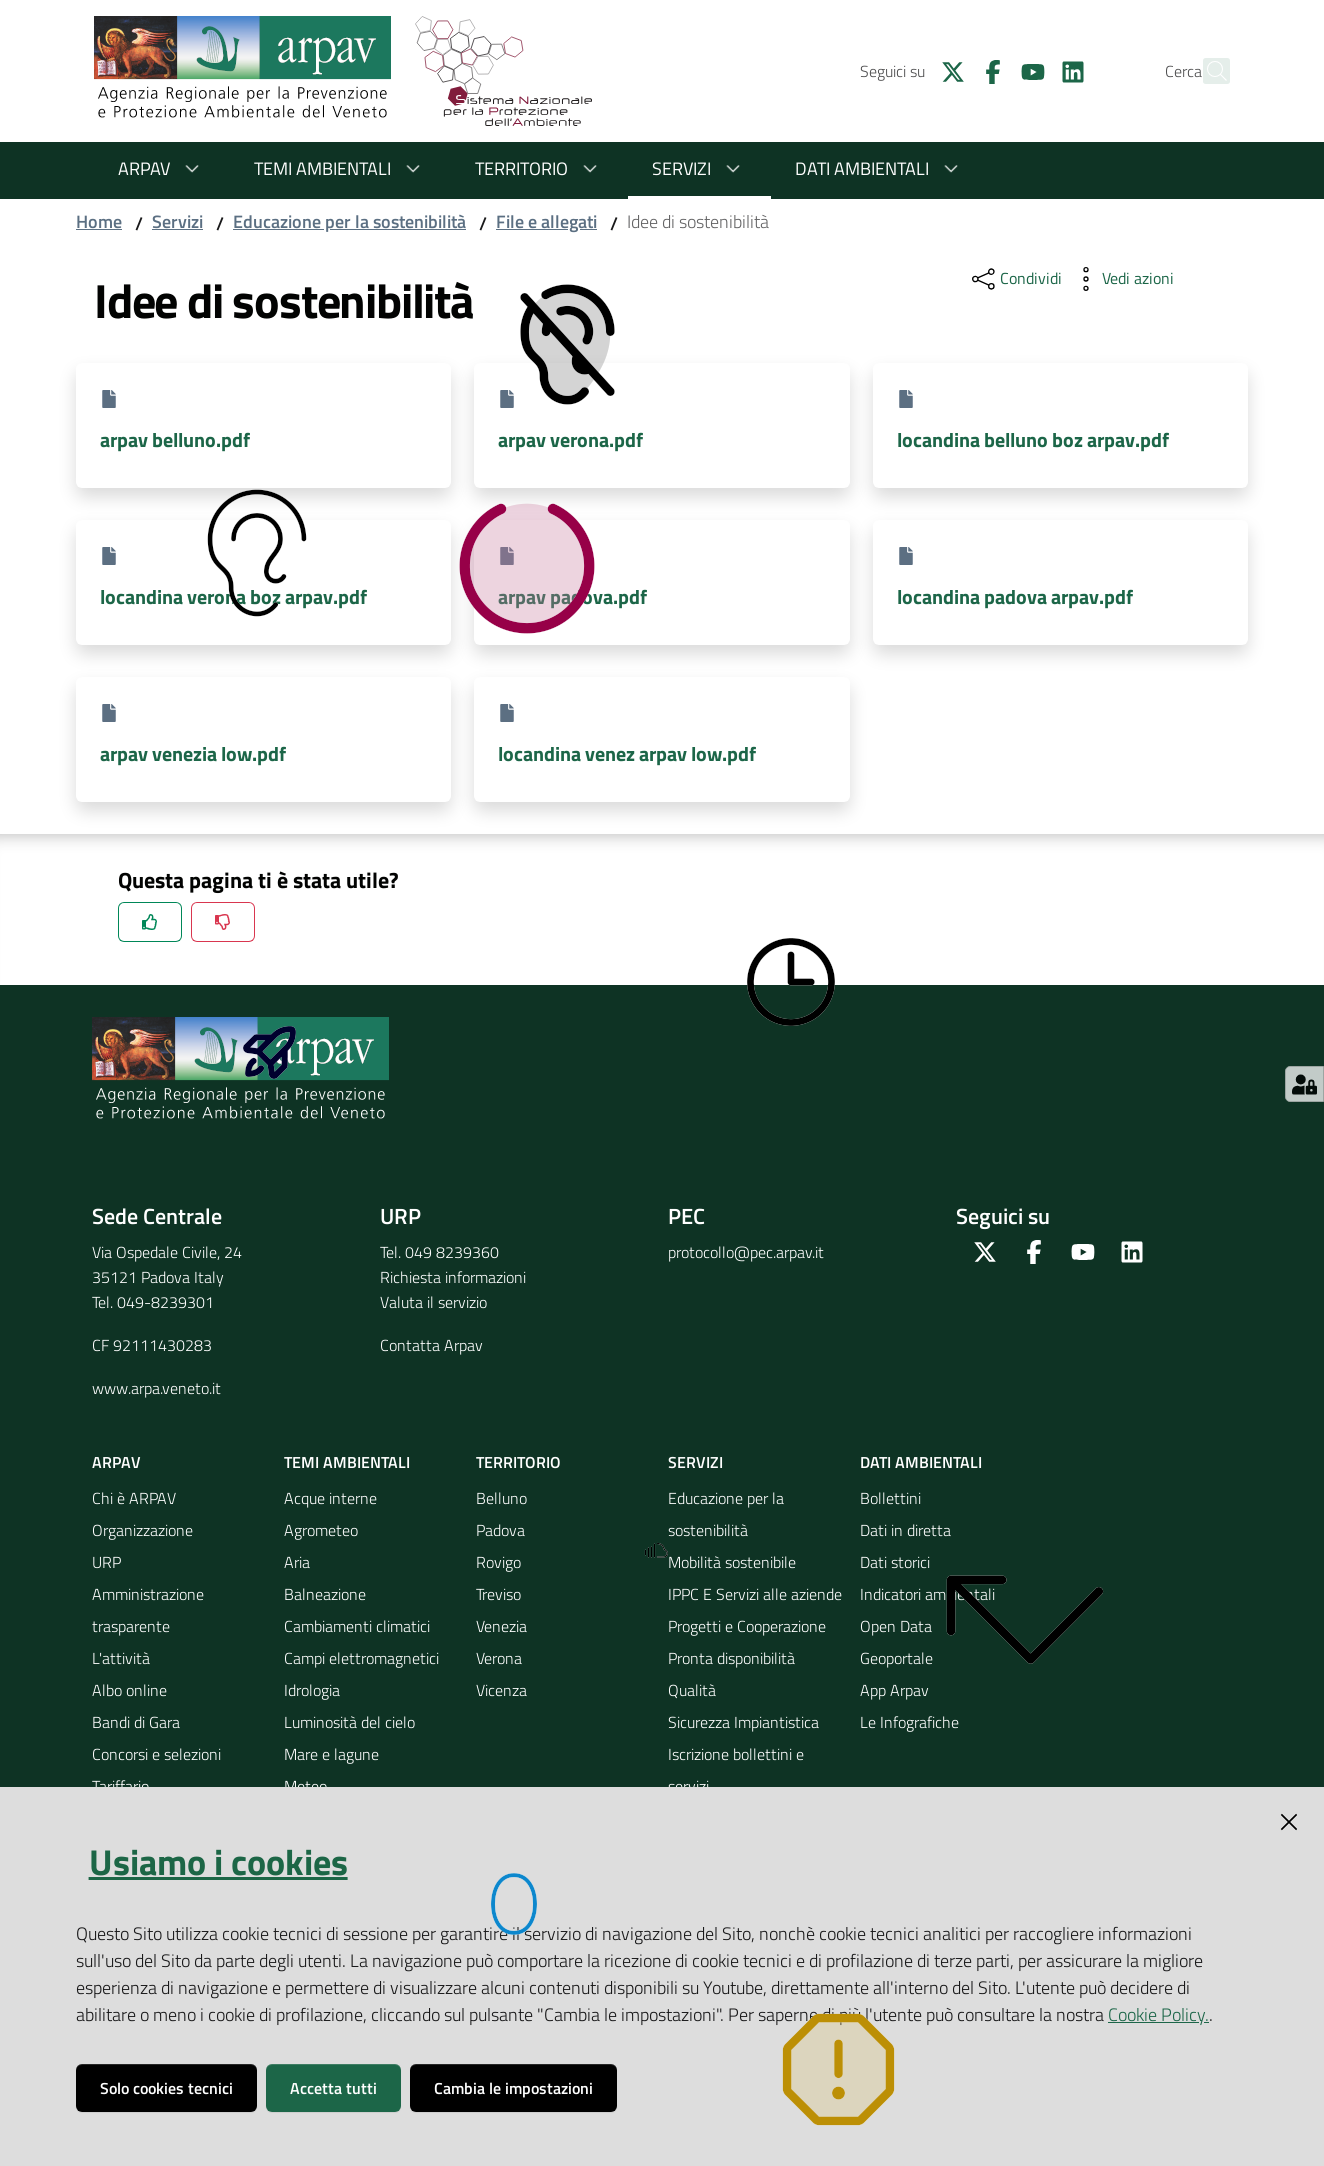 The height and width of the screenshot is (2166, 1324). Describe the element at coordinates (1025, 1614) in the screenshot. I see `go back or return to previous screen` at that location.